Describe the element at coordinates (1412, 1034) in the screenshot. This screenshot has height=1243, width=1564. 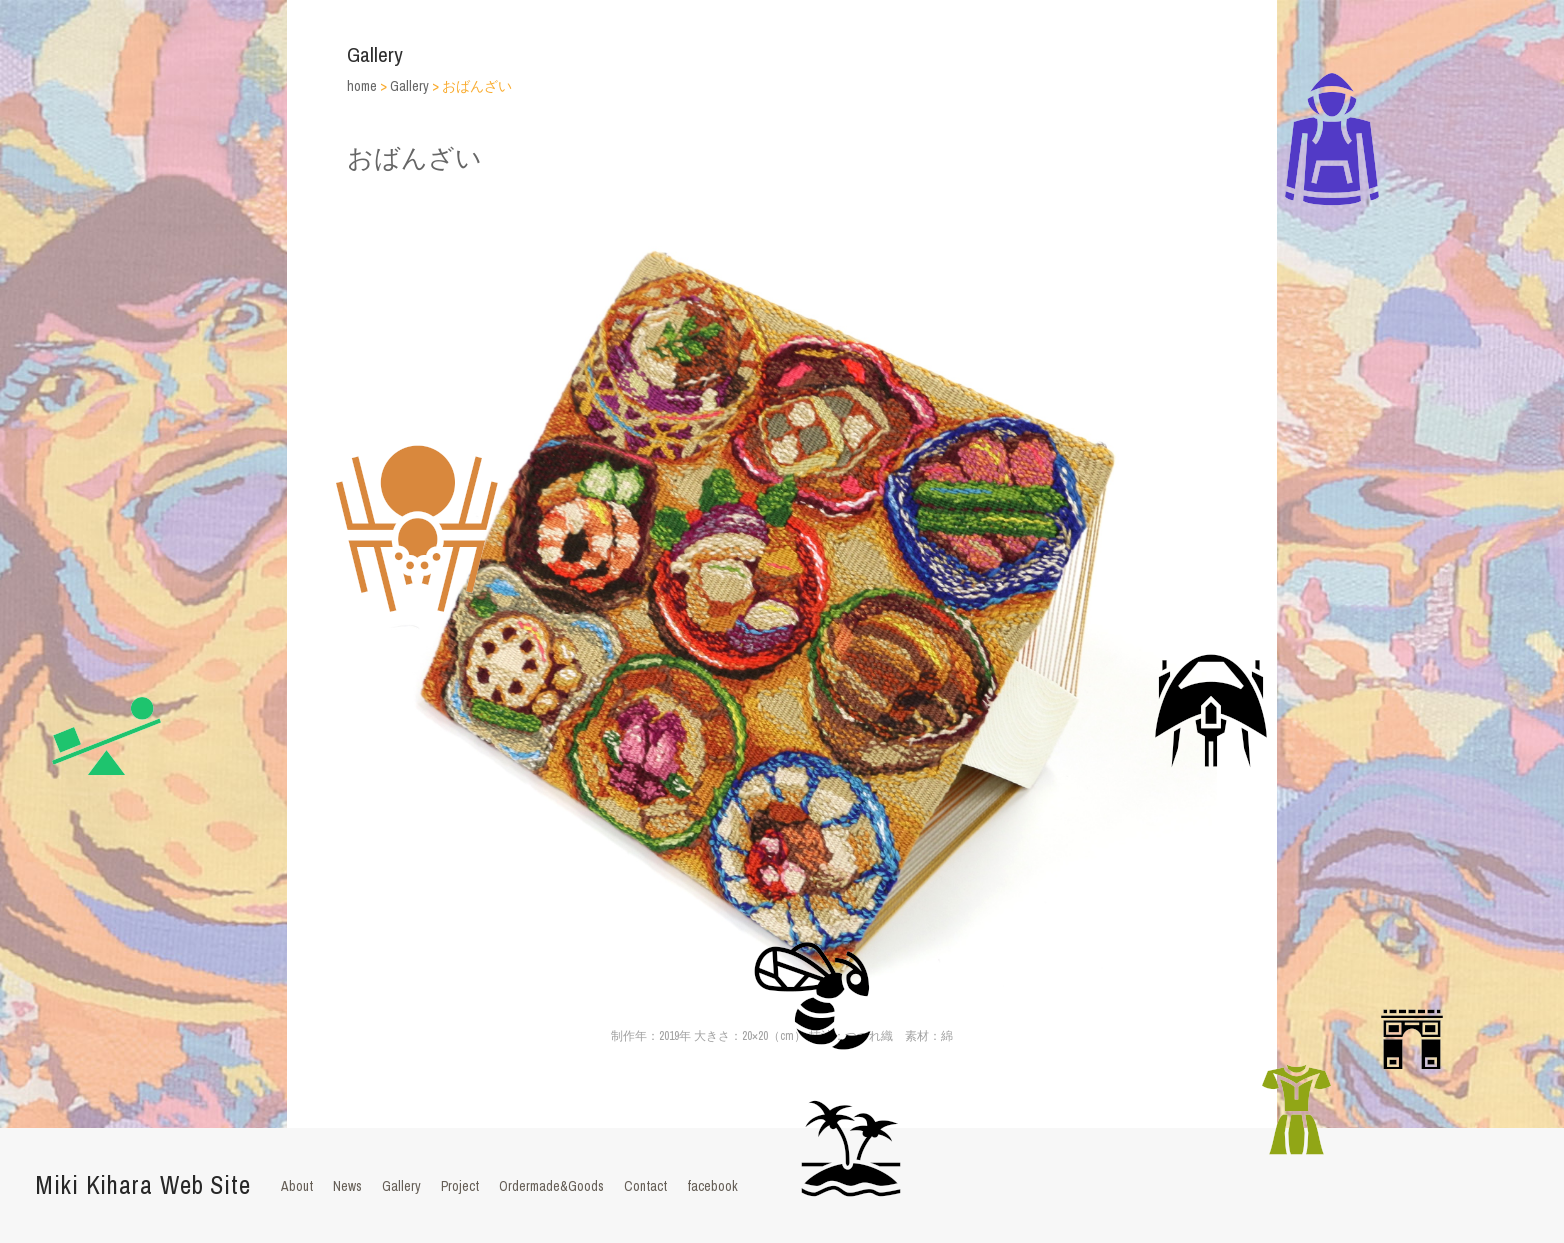
I see `view Paris landmarks or points of interest` at that location.